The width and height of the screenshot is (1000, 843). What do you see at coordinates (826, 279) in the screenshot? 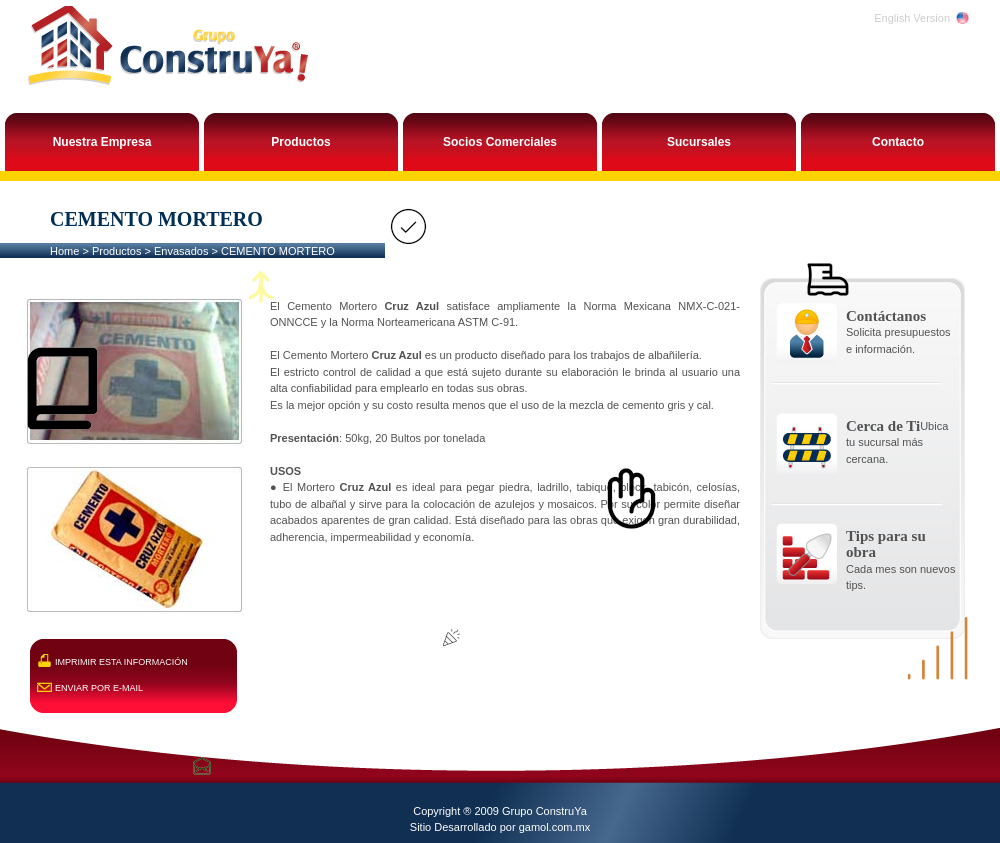
I see `browse footwear or shoe products` at bounding box center [826, 279].